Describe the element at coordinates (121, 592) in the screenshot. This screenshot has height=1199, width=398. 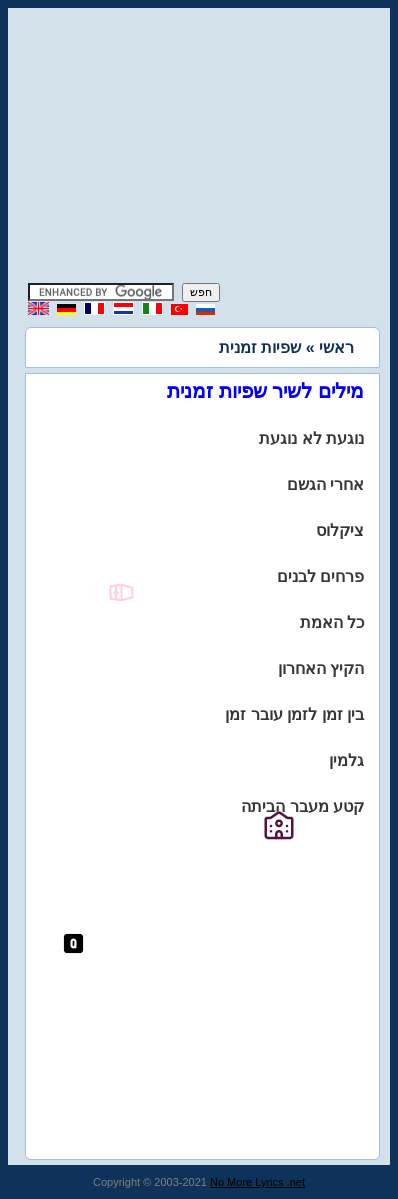
I see `view shipping or freight details` at that location.